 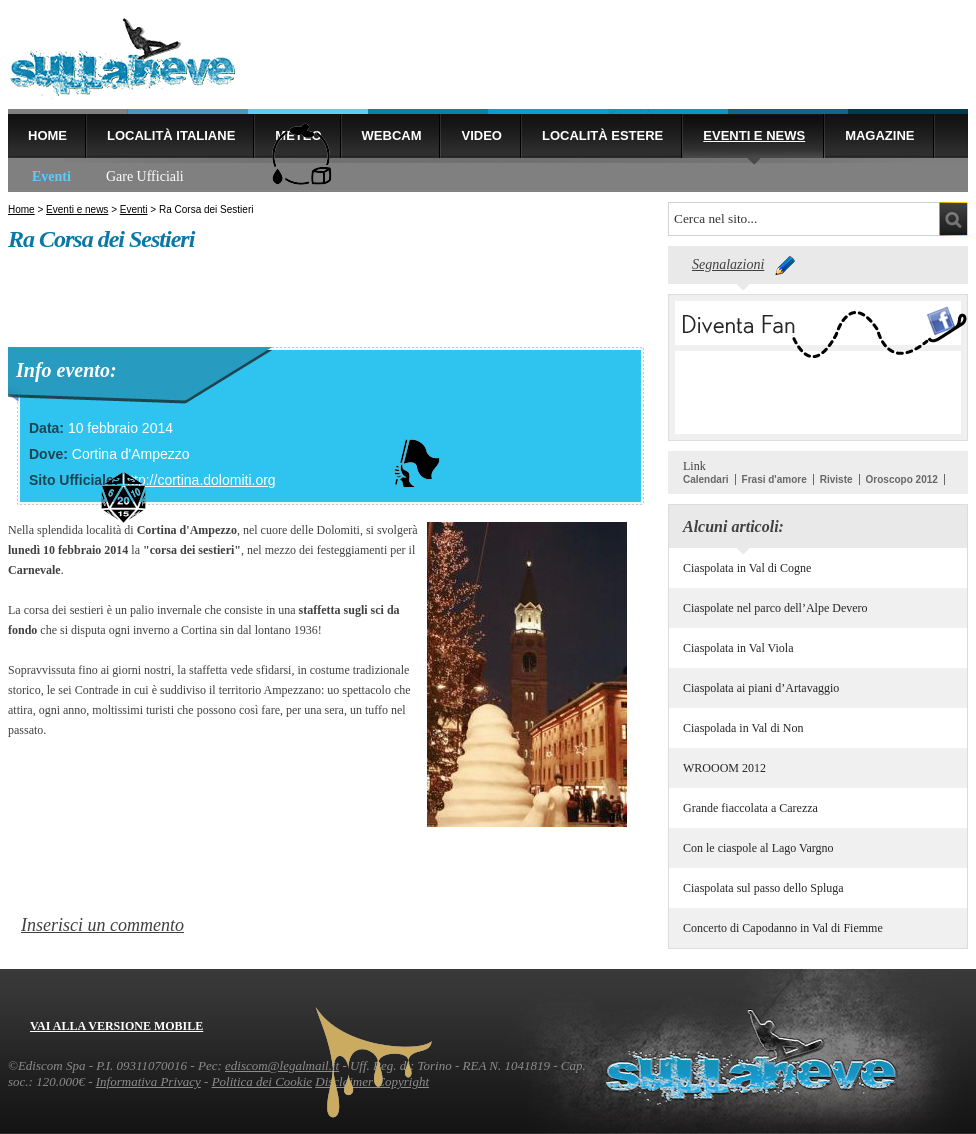 I want to click on view or toggle between states of matter, so click(x=301, y=156).